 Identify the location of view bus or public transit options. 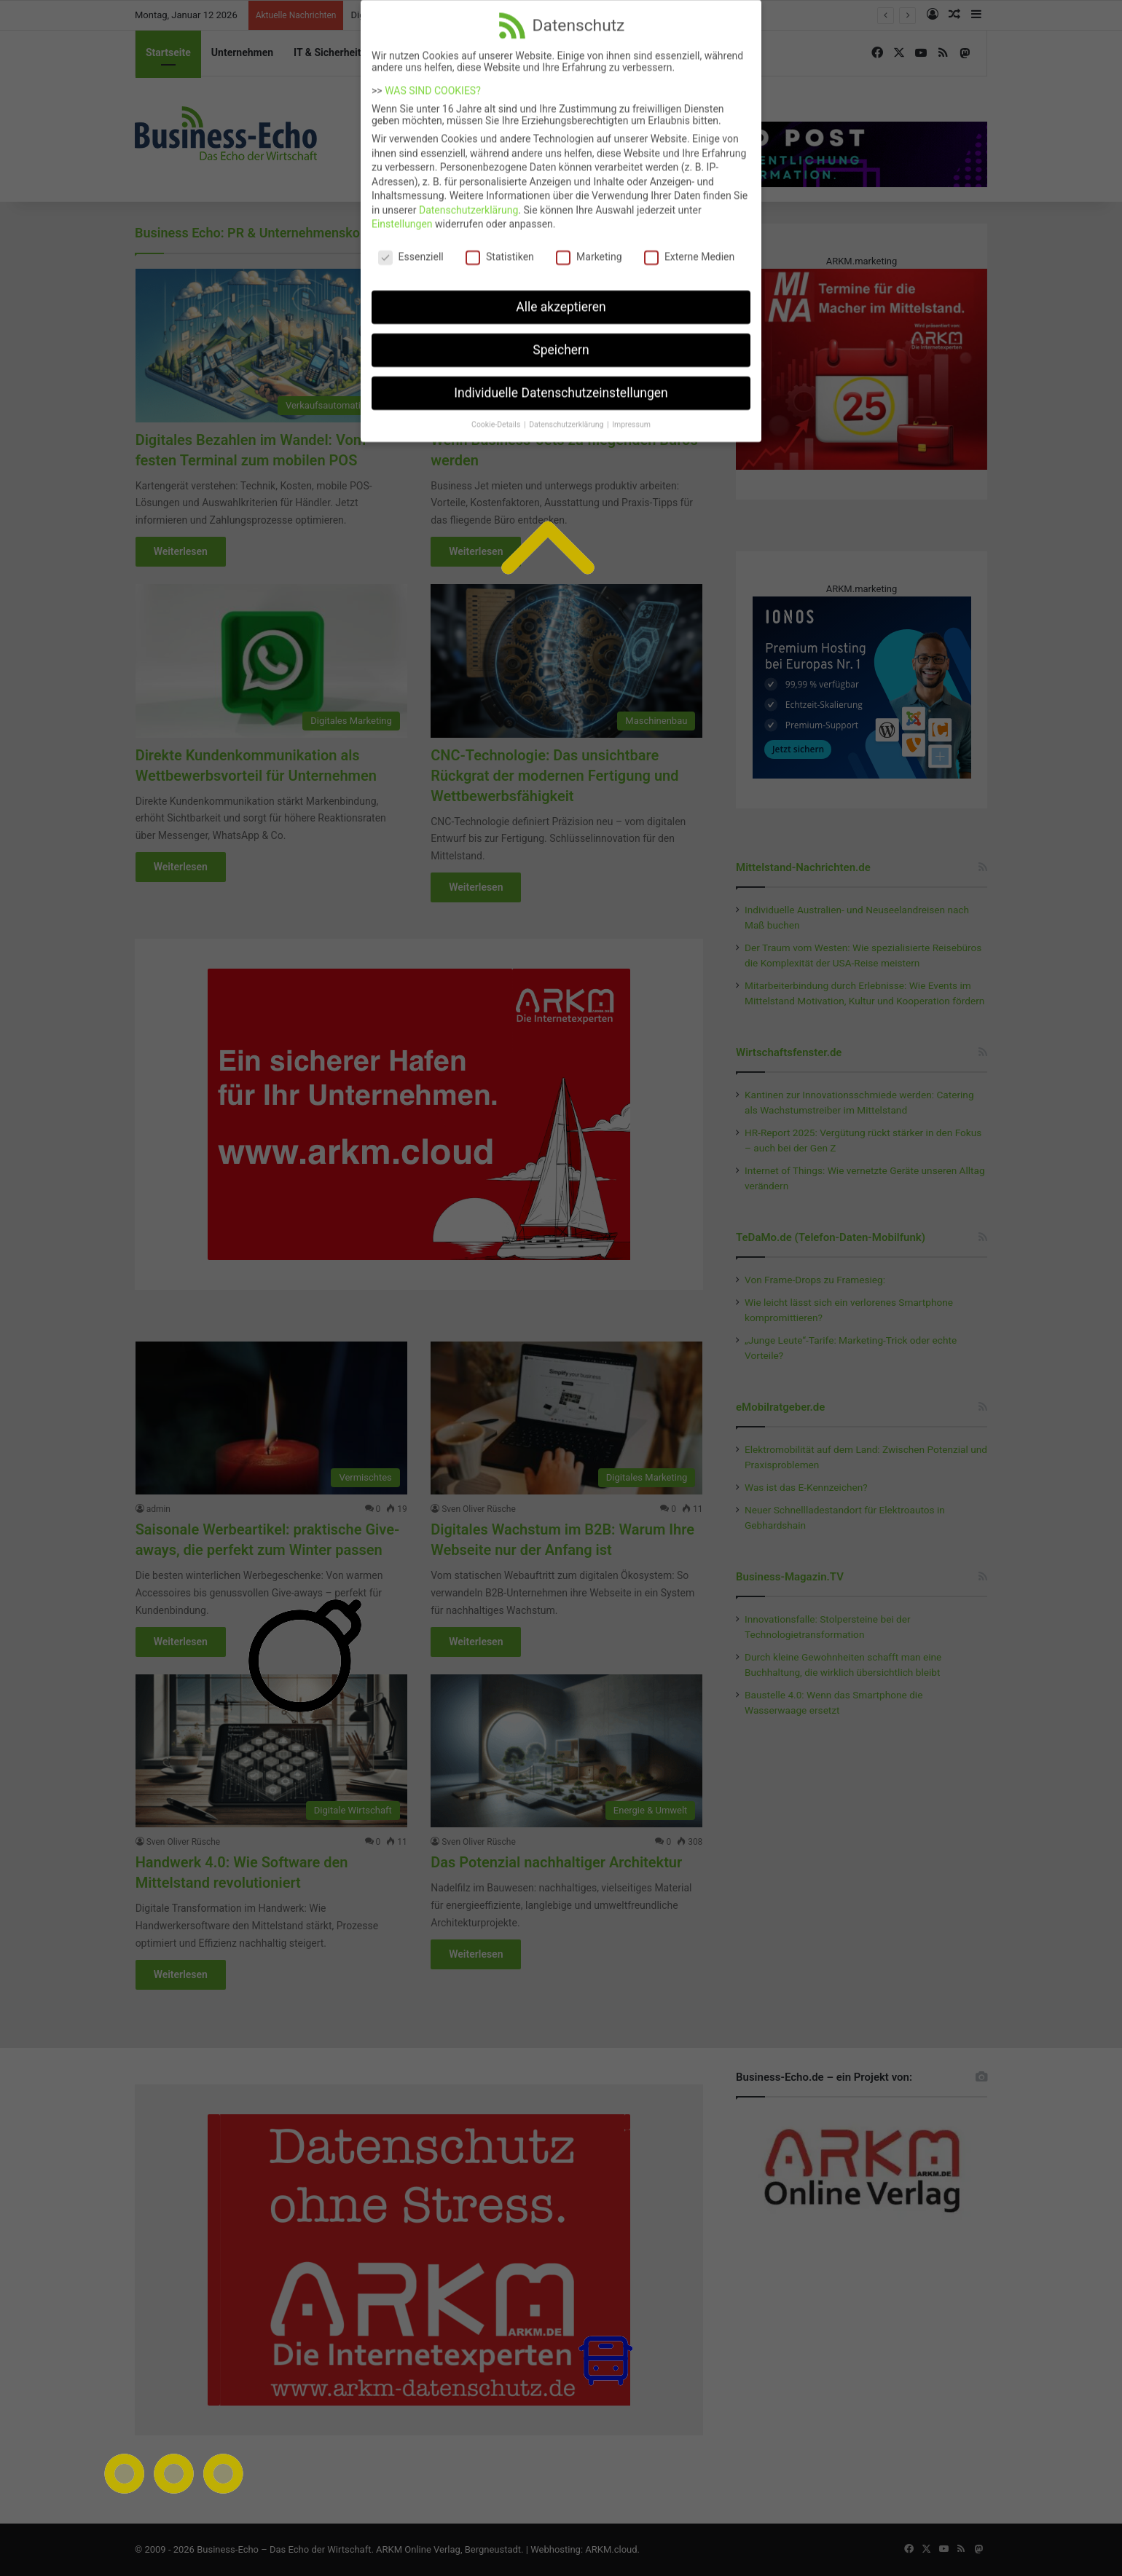
(605, 2360).